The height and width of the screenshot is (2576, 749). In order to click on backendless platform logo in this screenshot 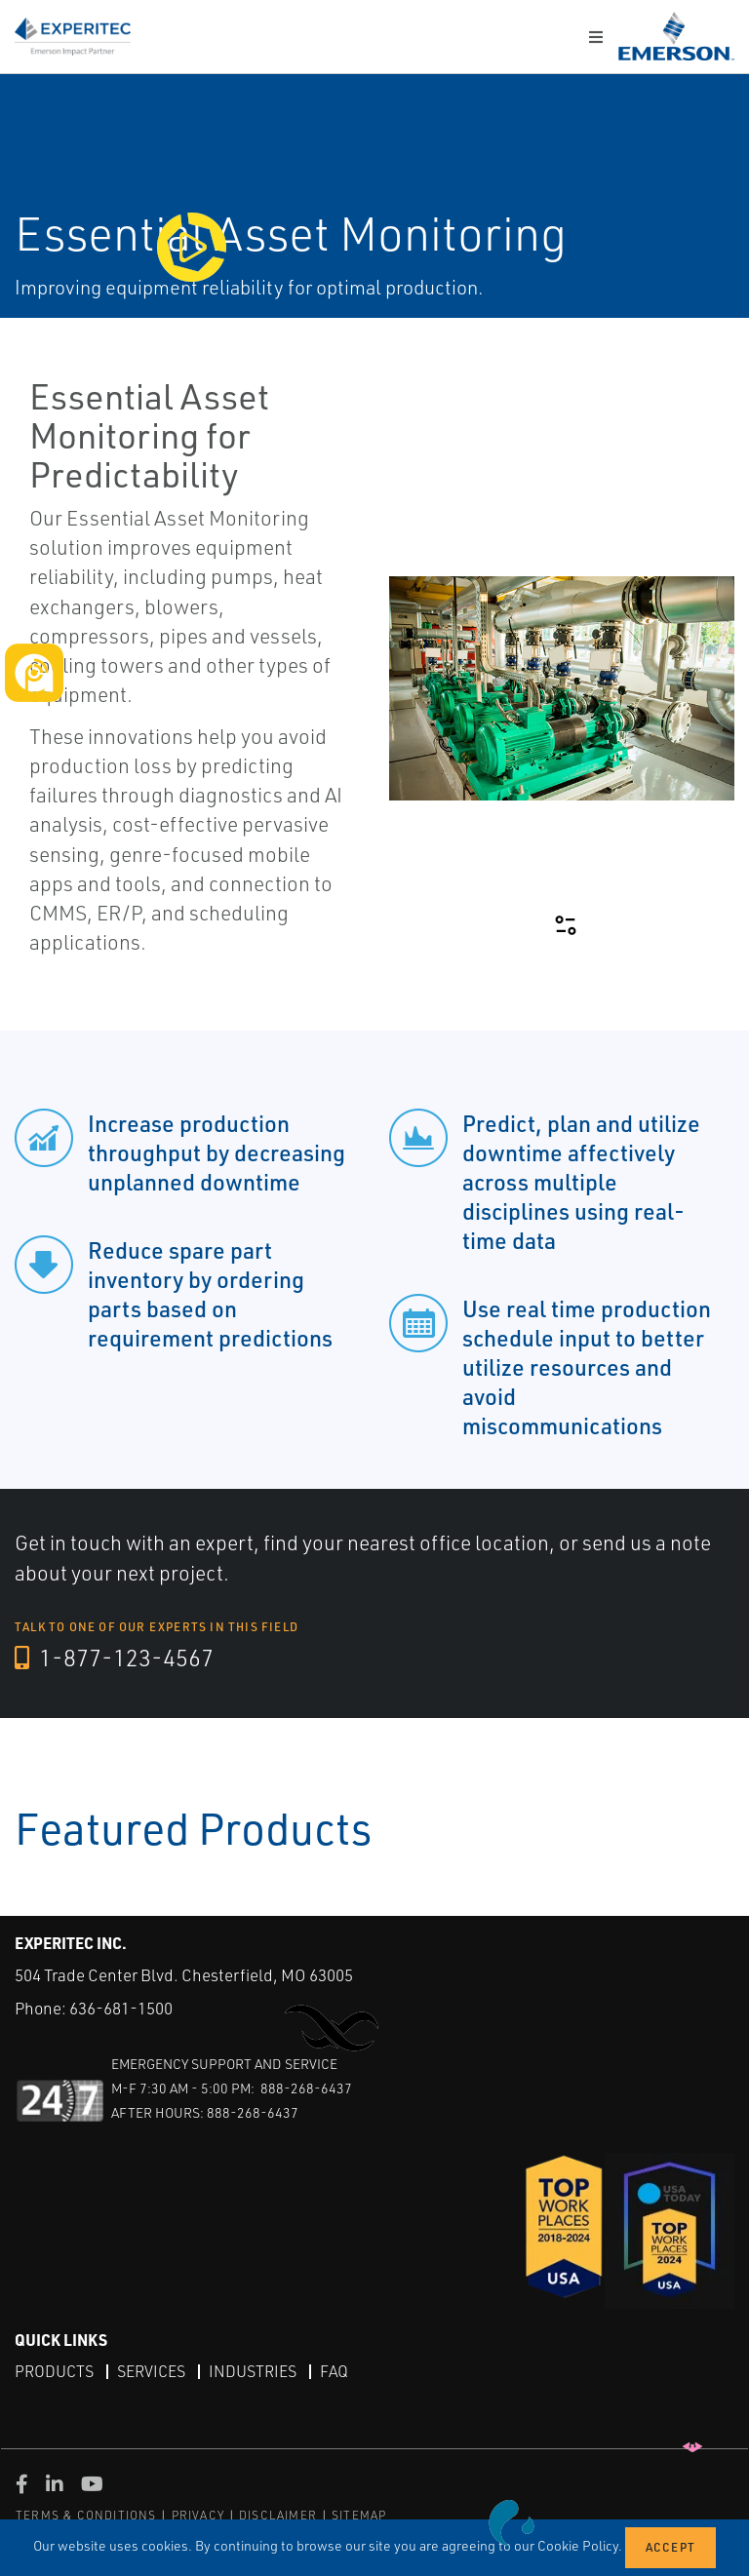, I will do `click(332, 2028)`.